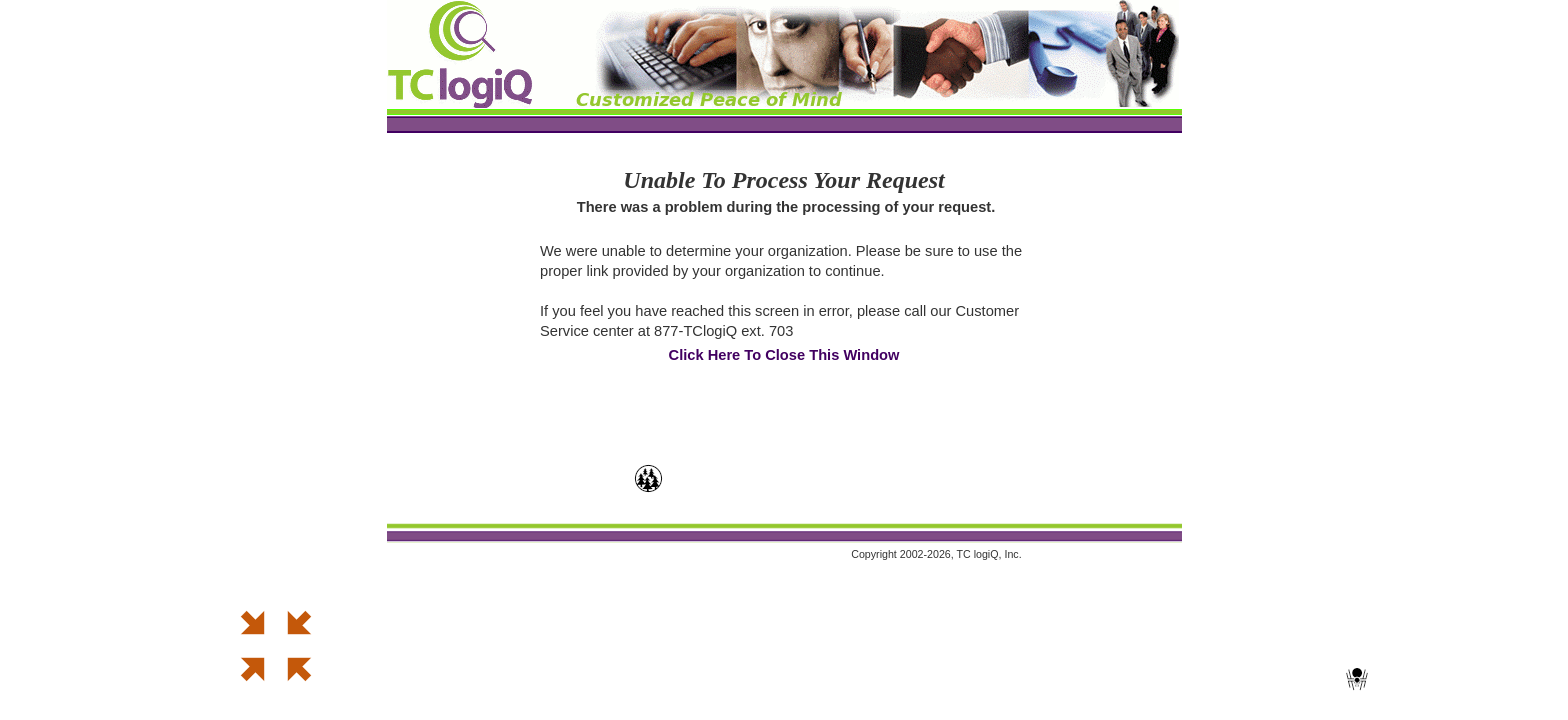  Describe the element at coordinates (276, 646) in the screenshot. I see `exit fullscreen mode` at that location.